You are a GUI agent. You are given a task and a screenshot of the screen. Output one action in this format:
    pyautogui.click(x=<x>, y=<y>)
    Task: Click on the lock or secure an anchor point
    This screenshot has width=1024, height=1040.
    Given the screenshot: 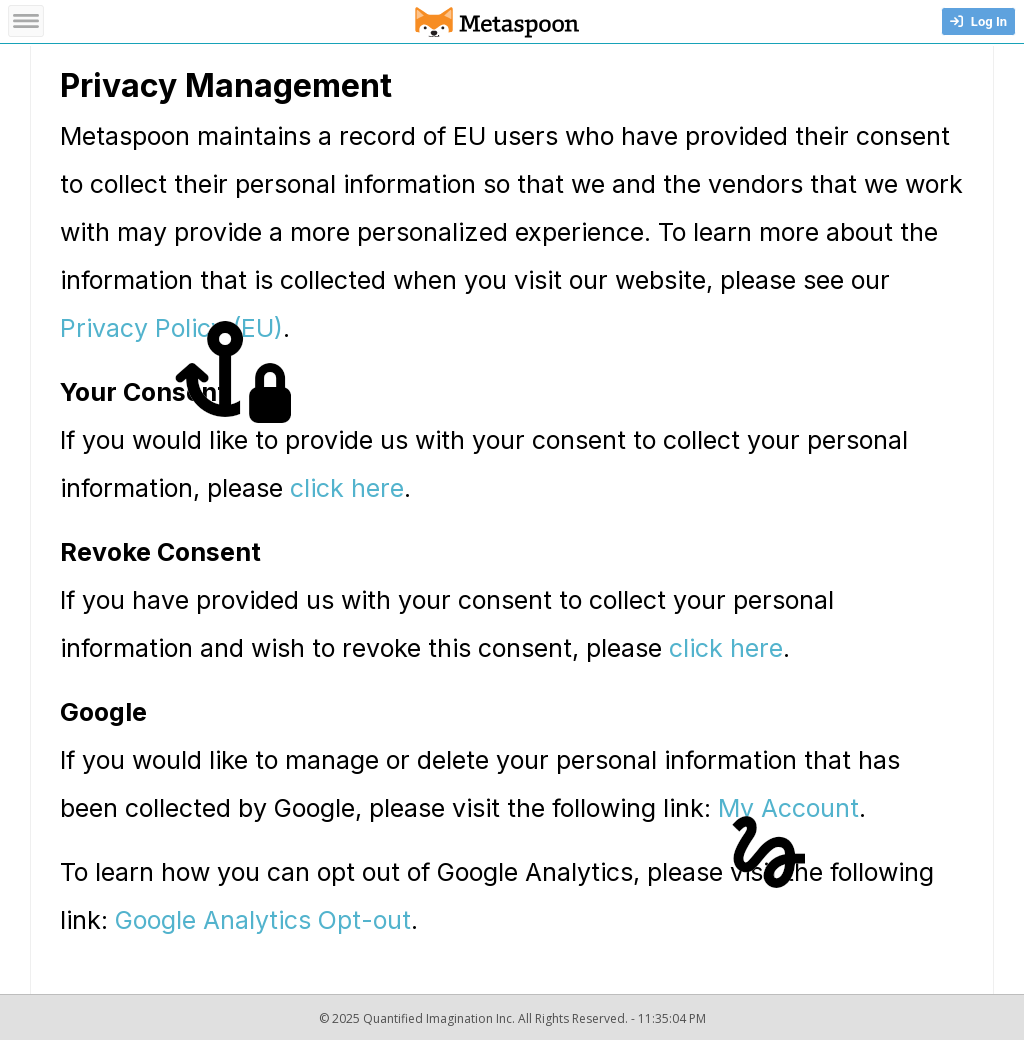 What is the action you would take?
    pyautogui.click(x=231, y=369)
    